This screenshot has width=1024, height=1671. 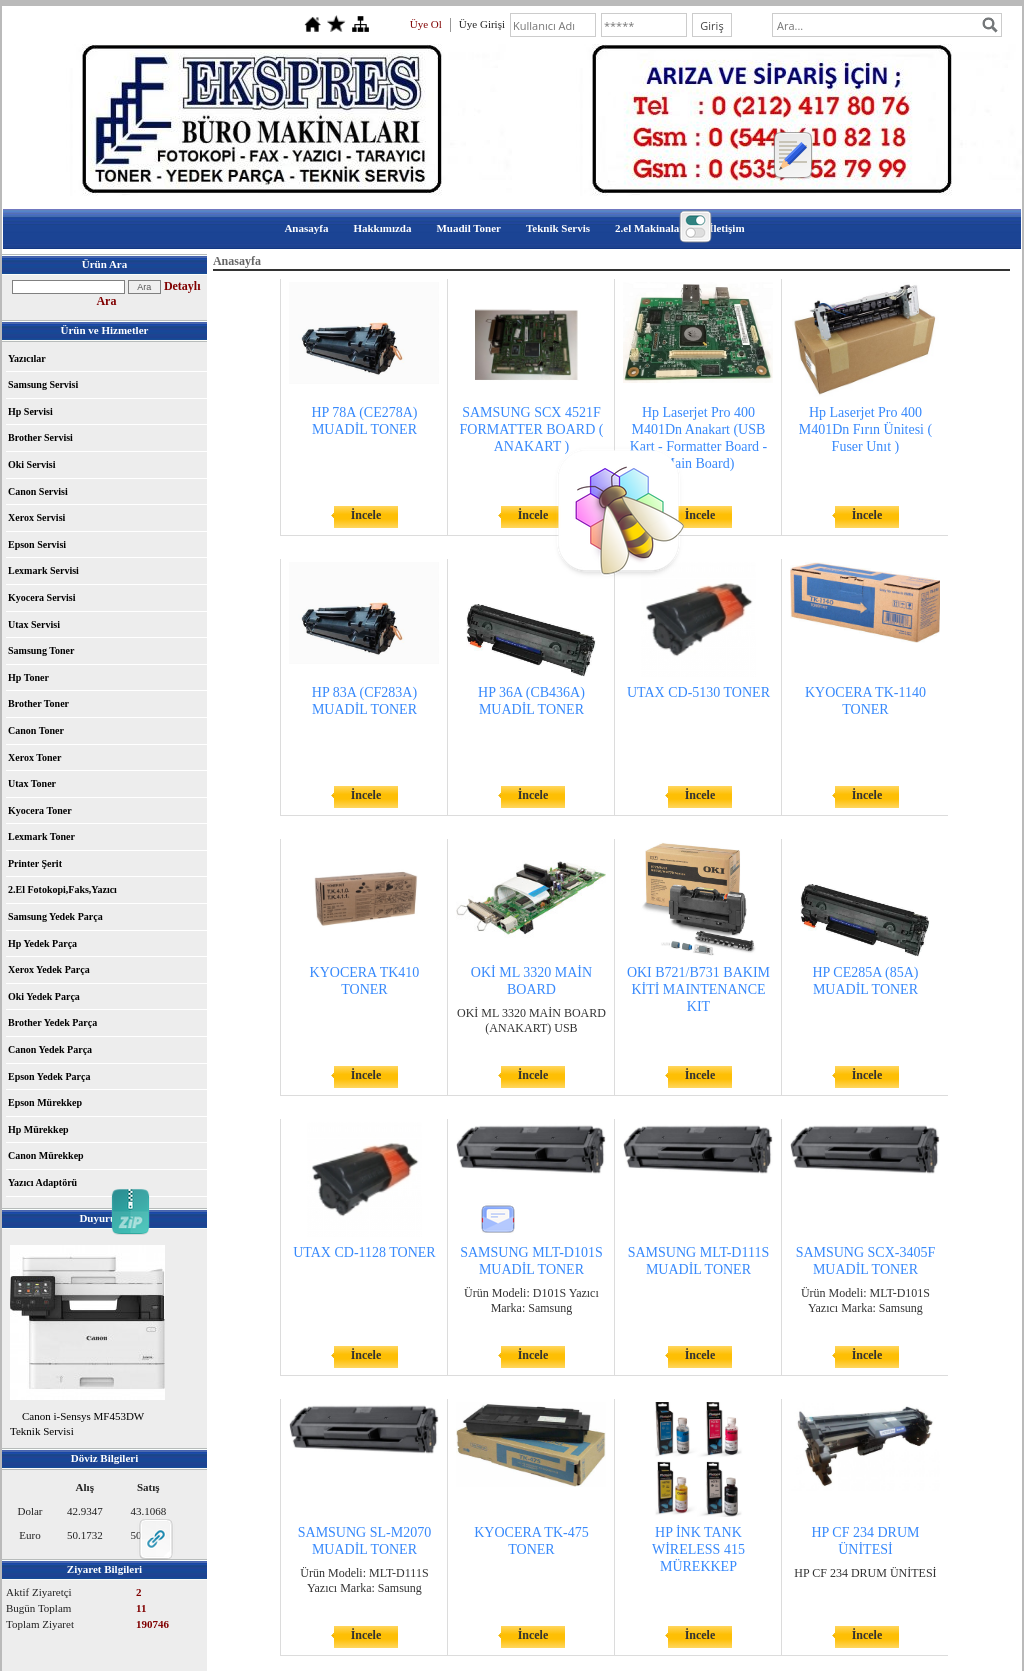 I want to click on open the mail app, so click(x=498, y=1219).